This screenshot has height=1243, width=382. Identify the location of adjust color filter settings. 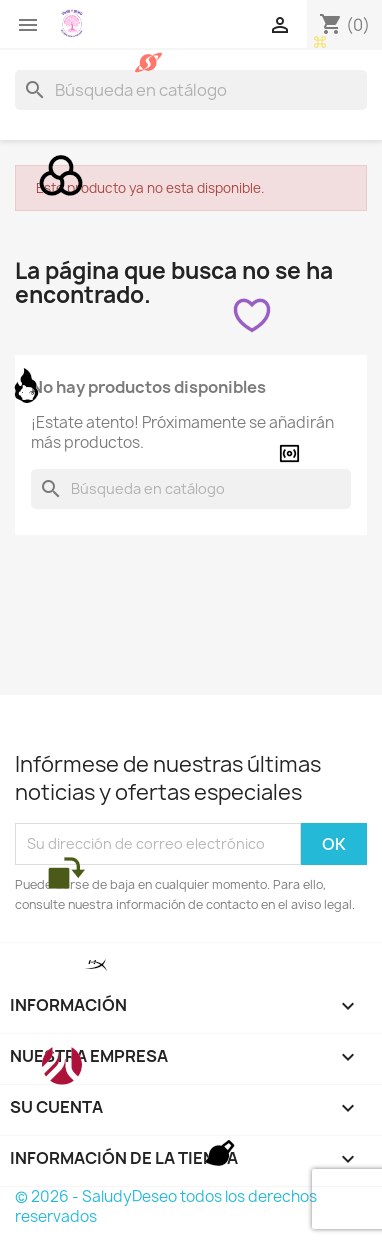
(61, 178).